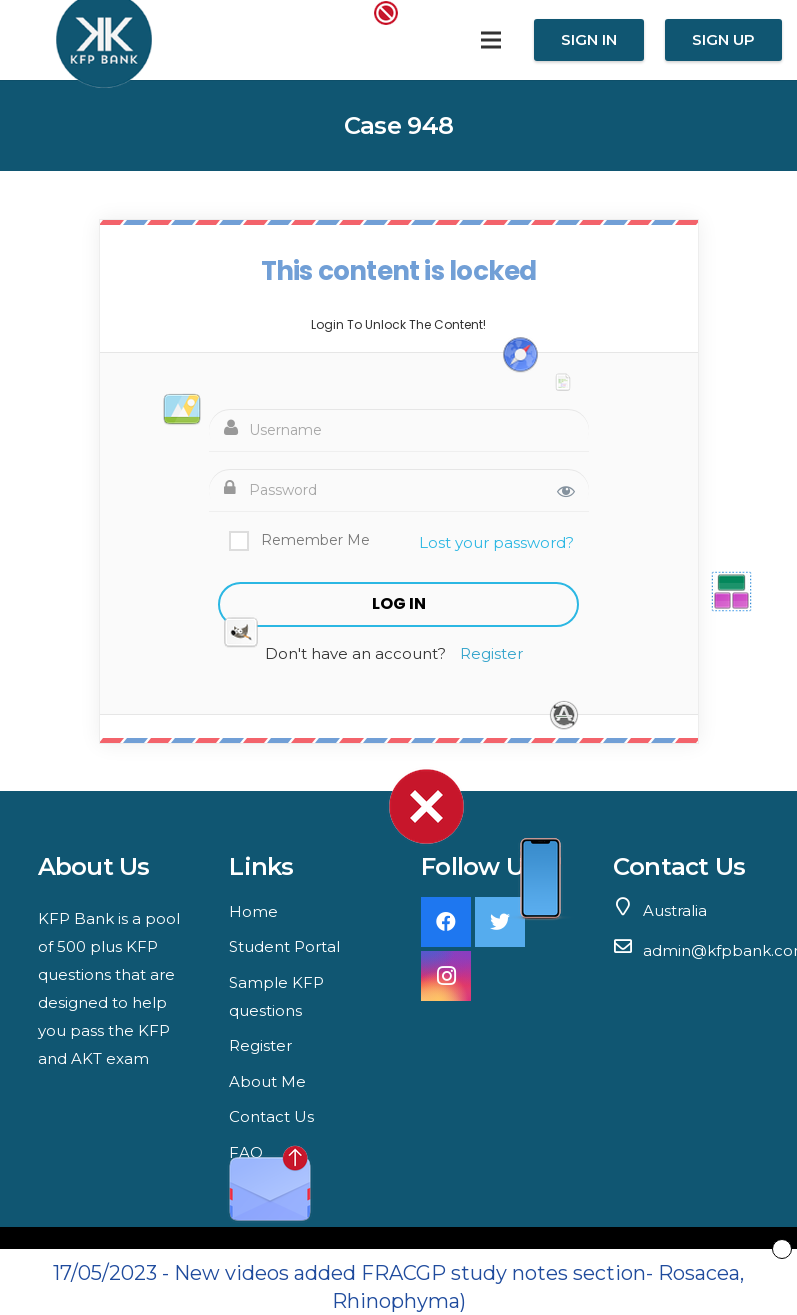 The width and height of the screenshot is (797, 1315). What do you see at coordinates (182, 409) in the screenshot?
I see `open graphics or image editing applications` at bounding box center [182, 409].